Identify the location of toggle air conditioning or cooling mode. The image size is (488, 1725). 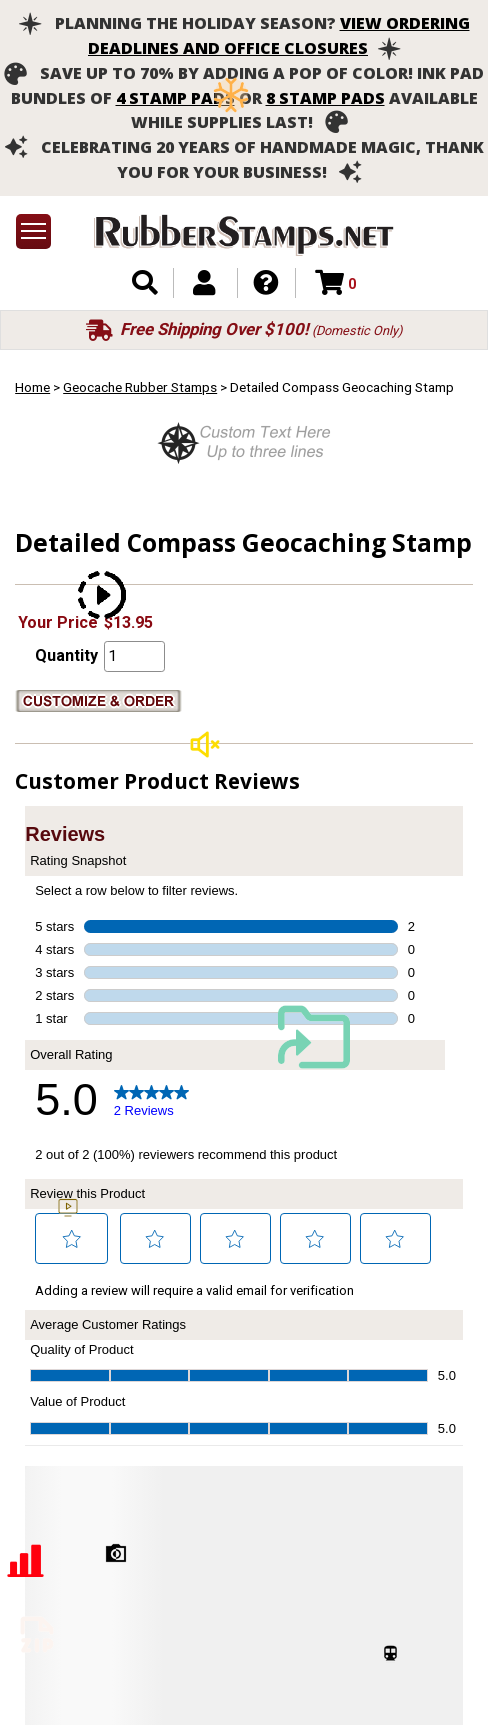
(231, 95).